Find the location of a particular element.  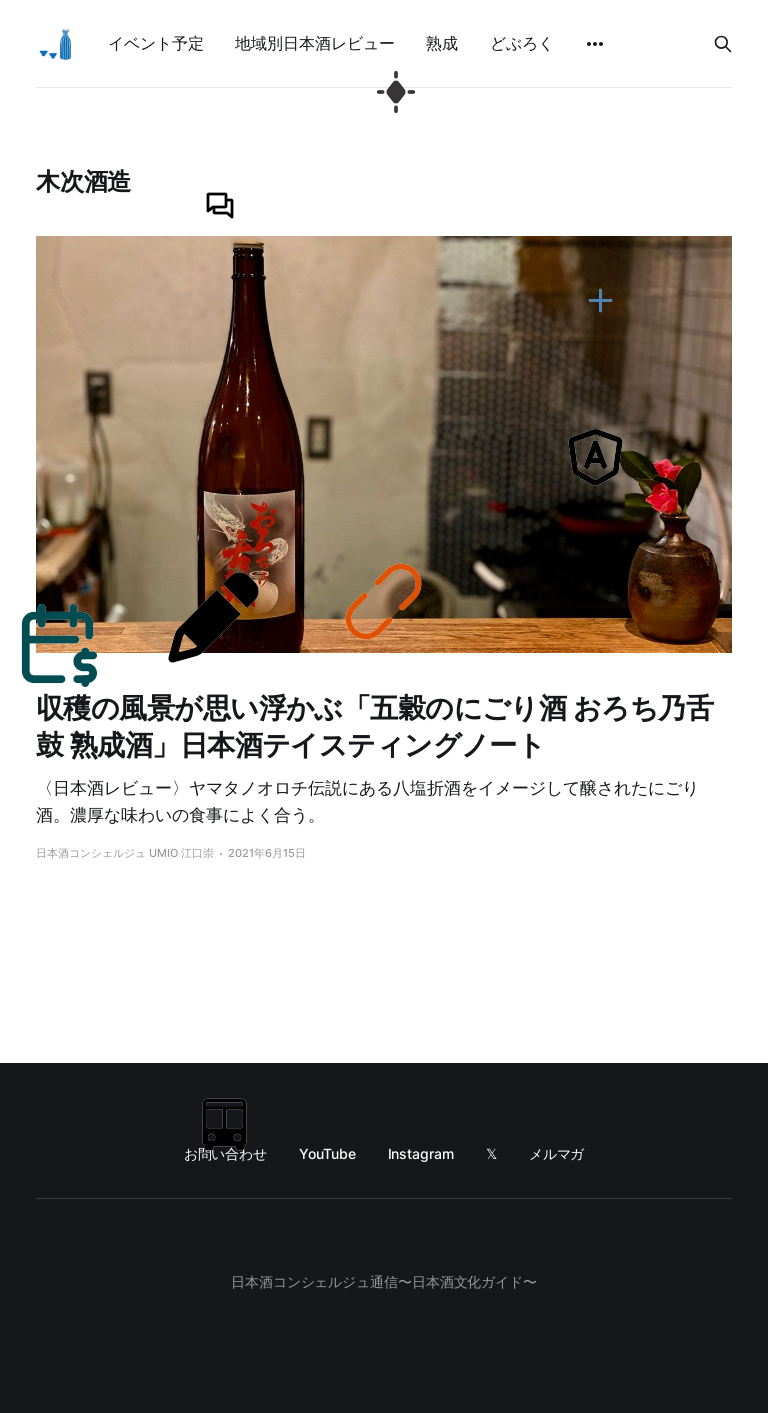

view bus routes or schedules is located at coordinates (224, 1124).